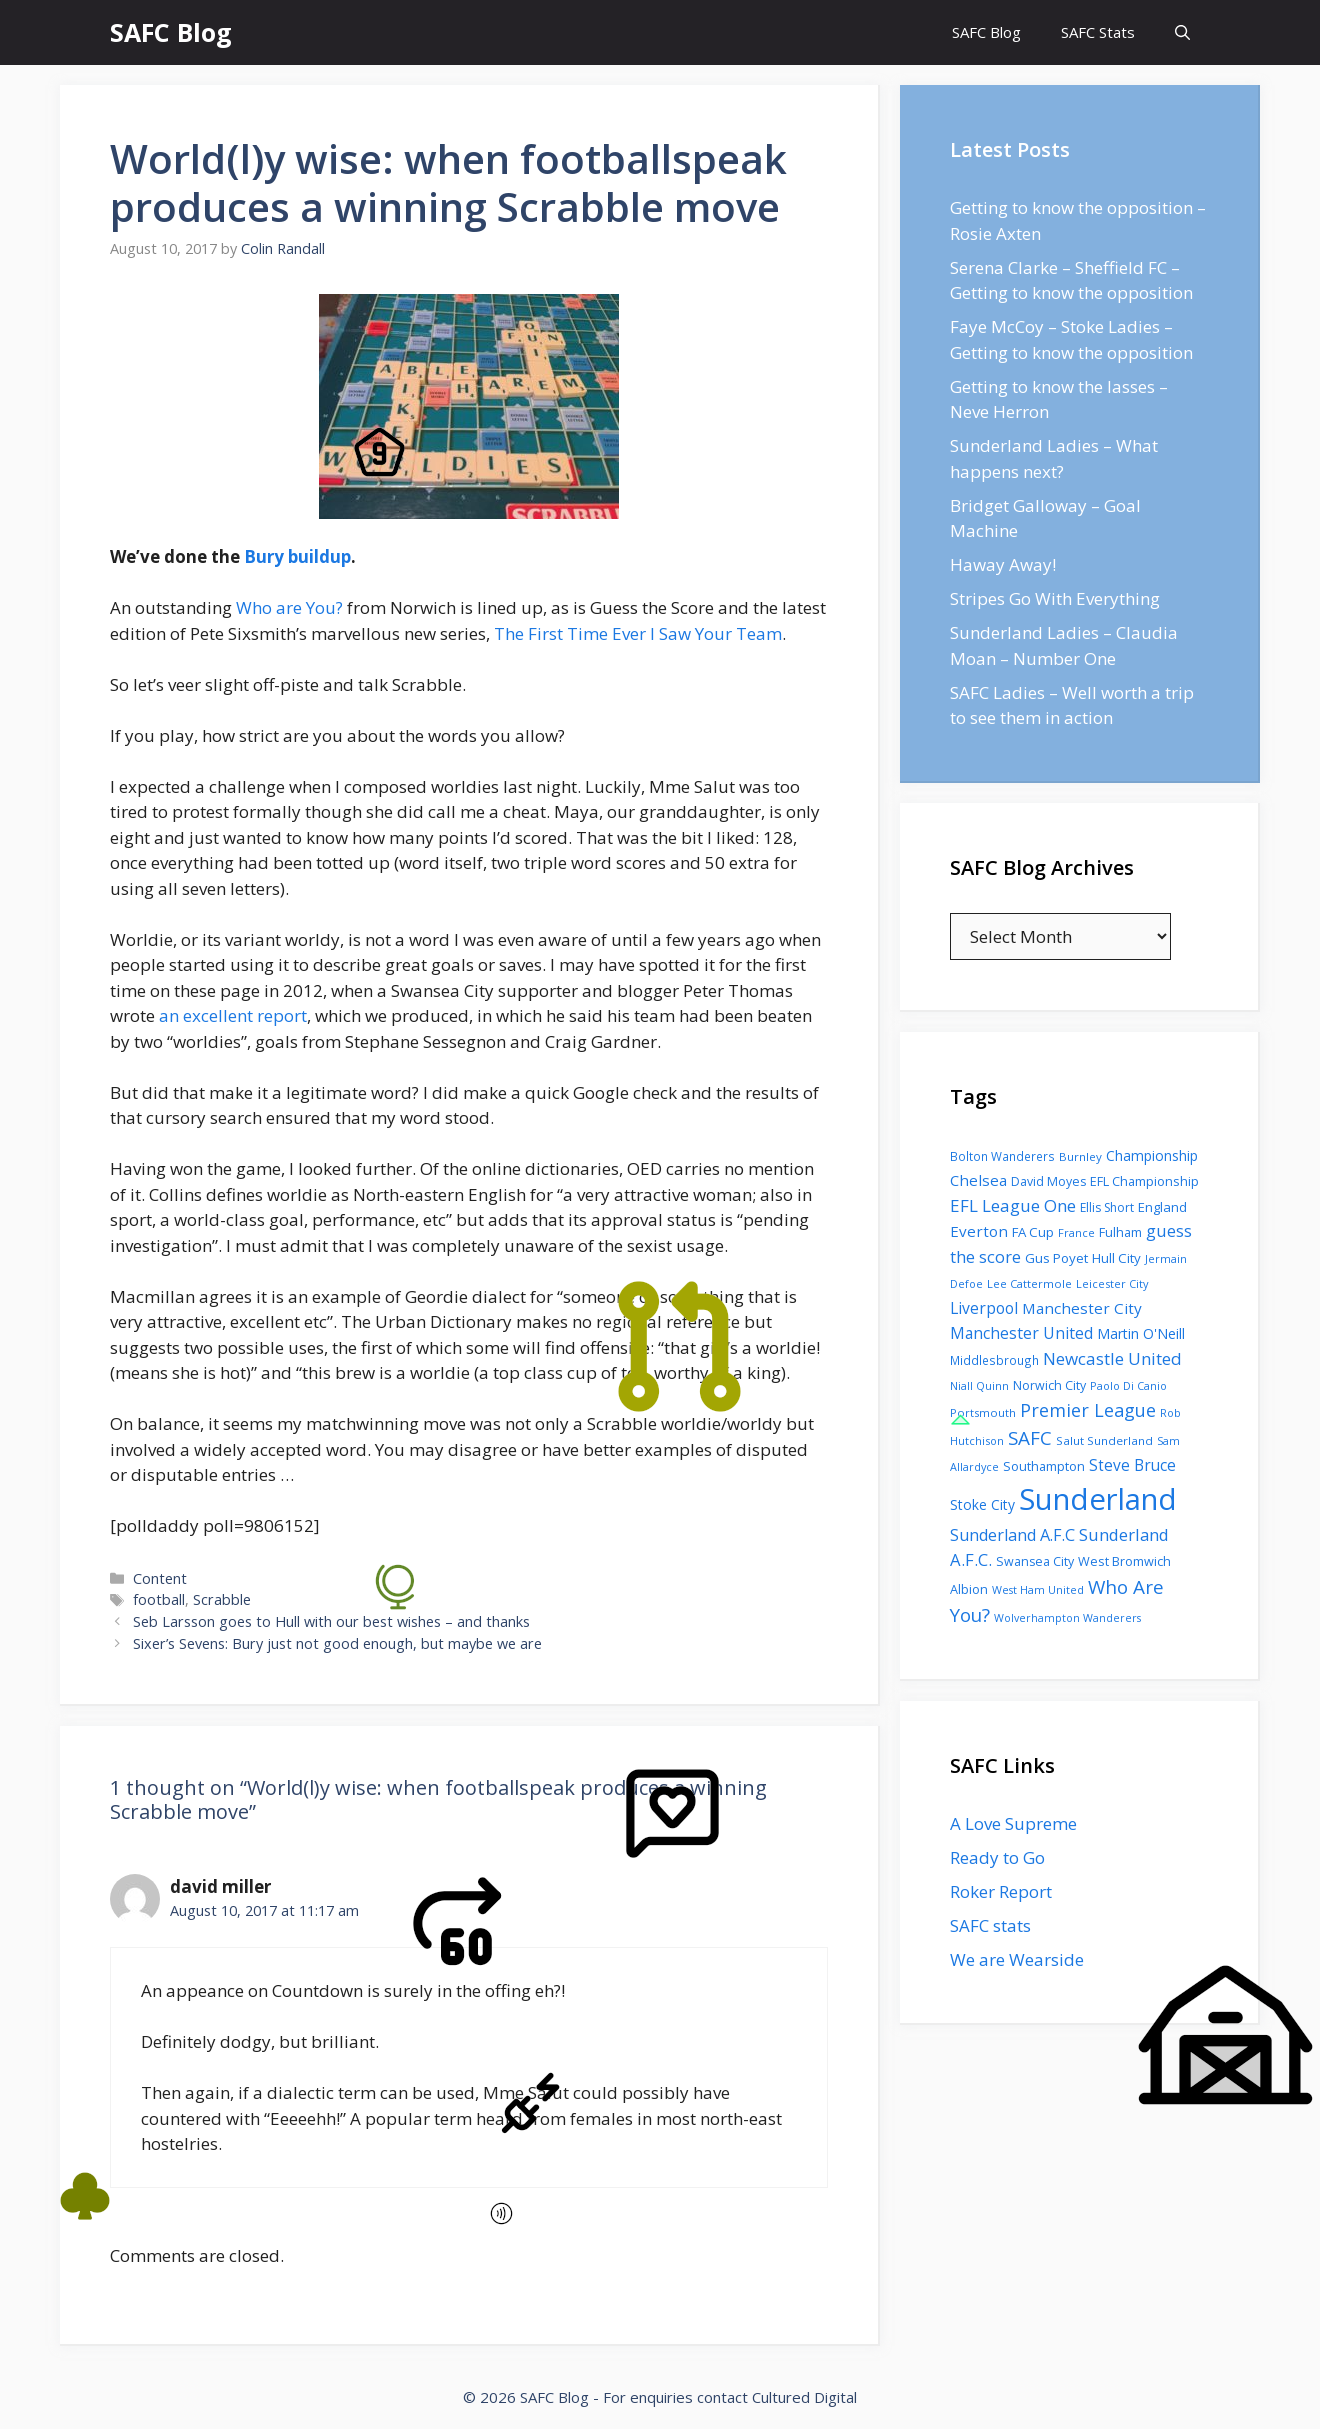  Describe the element at coordinates (1225, 2046) in the screenshot. I see `access farm or agricultural settings` at that location.